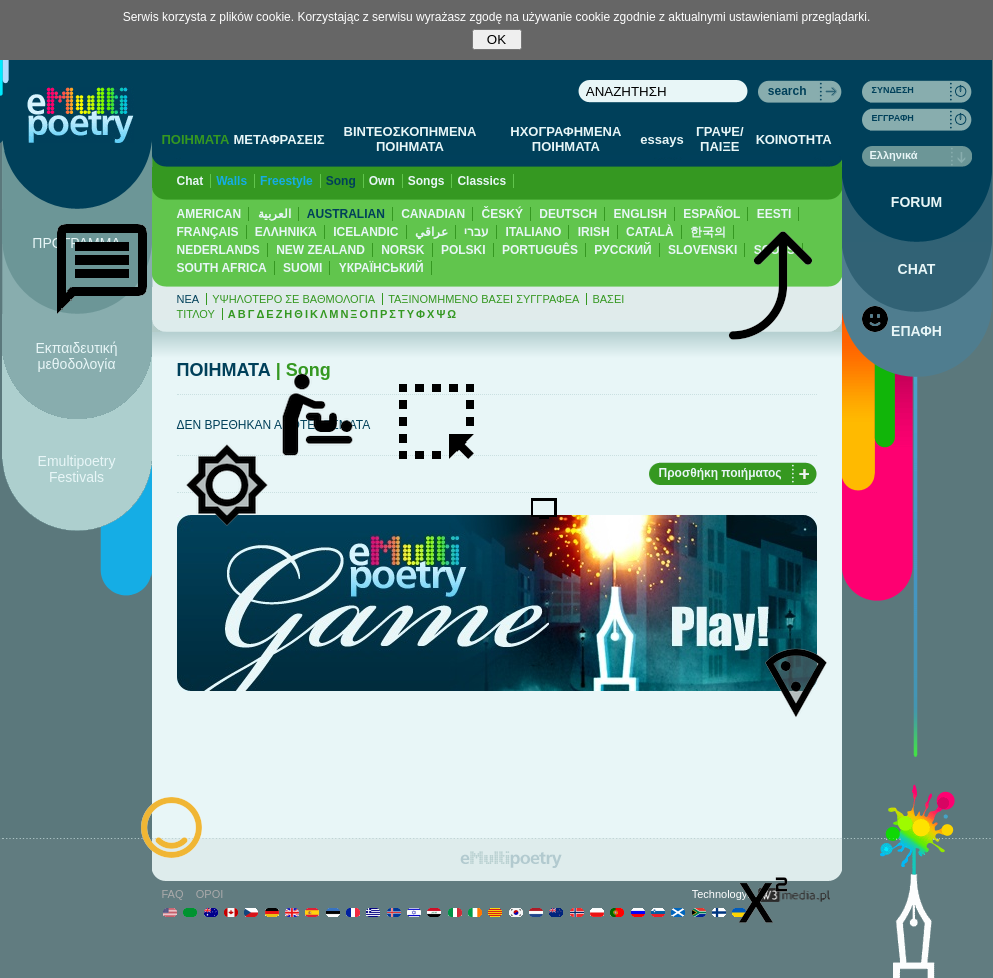 This screenshot has height=978, width=993. I want to click on apply inner shadow effect to bottom edge, so click(171, 827).